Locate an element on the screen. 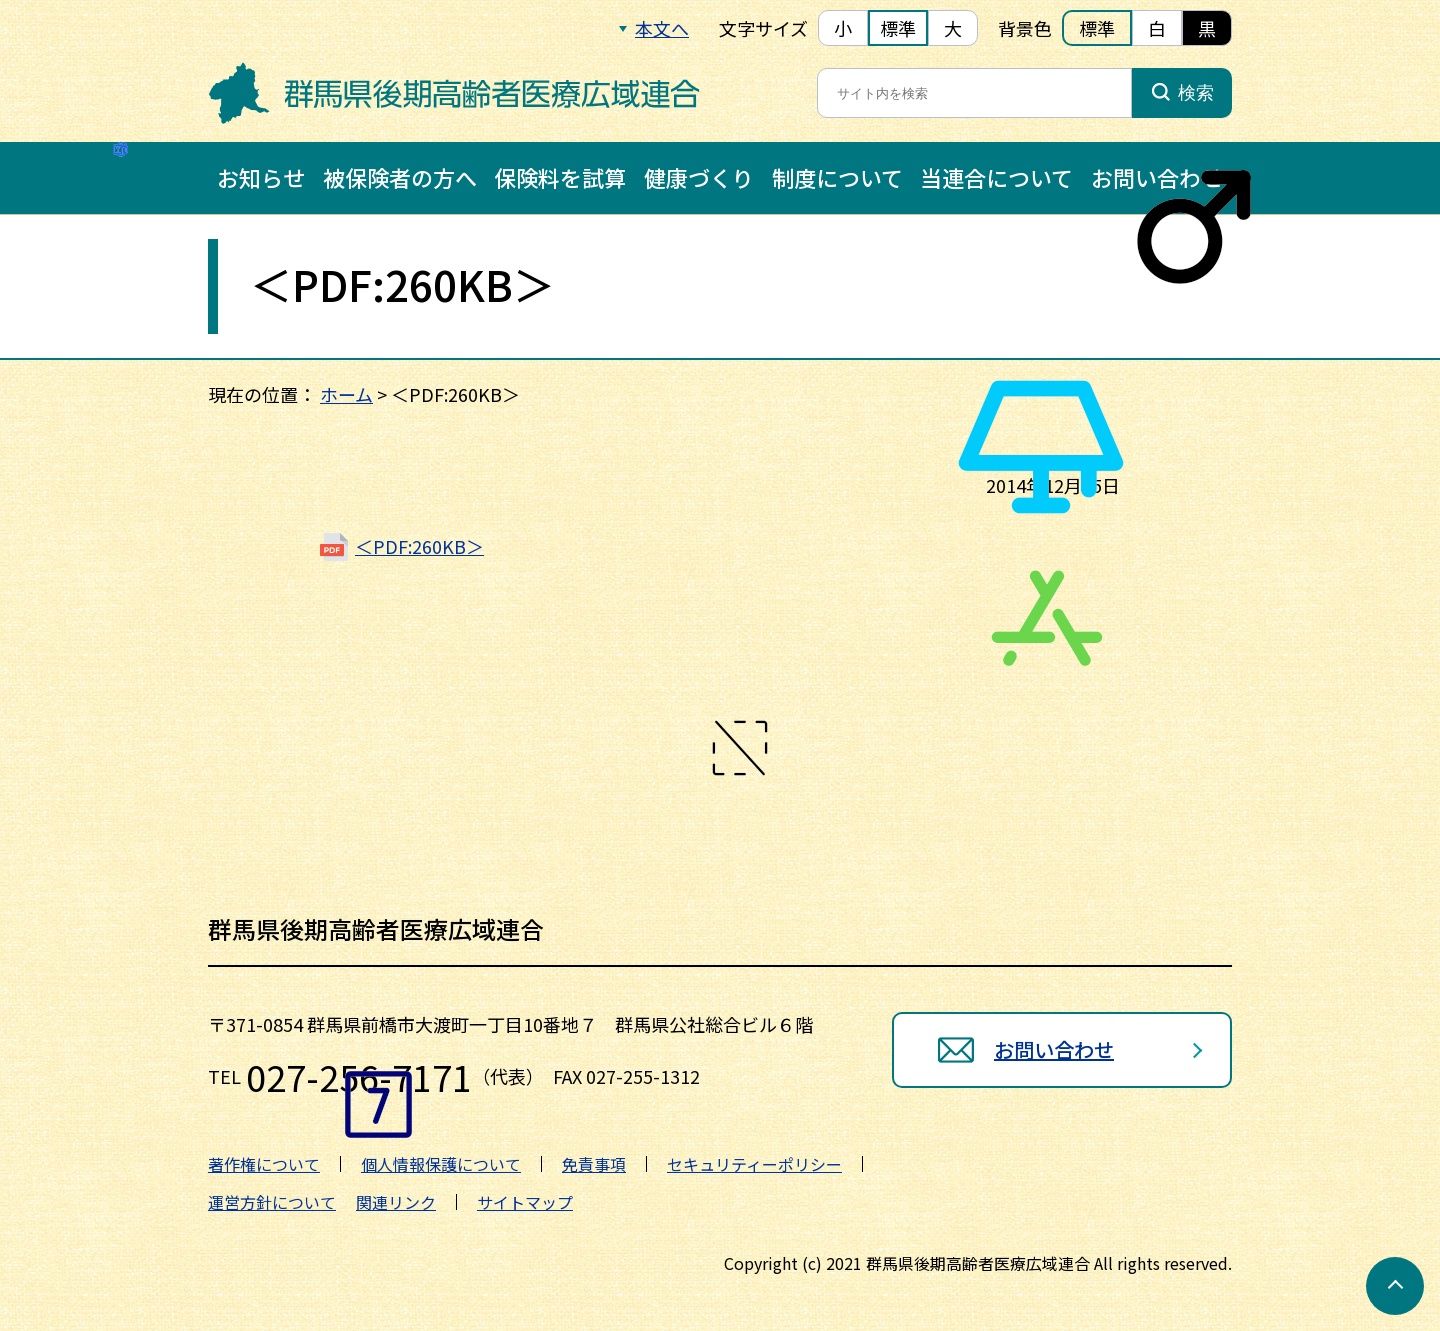 This screenshot has width=1440, height=1331. indicates male or masculine gender is located at coordinates (1194, 227).